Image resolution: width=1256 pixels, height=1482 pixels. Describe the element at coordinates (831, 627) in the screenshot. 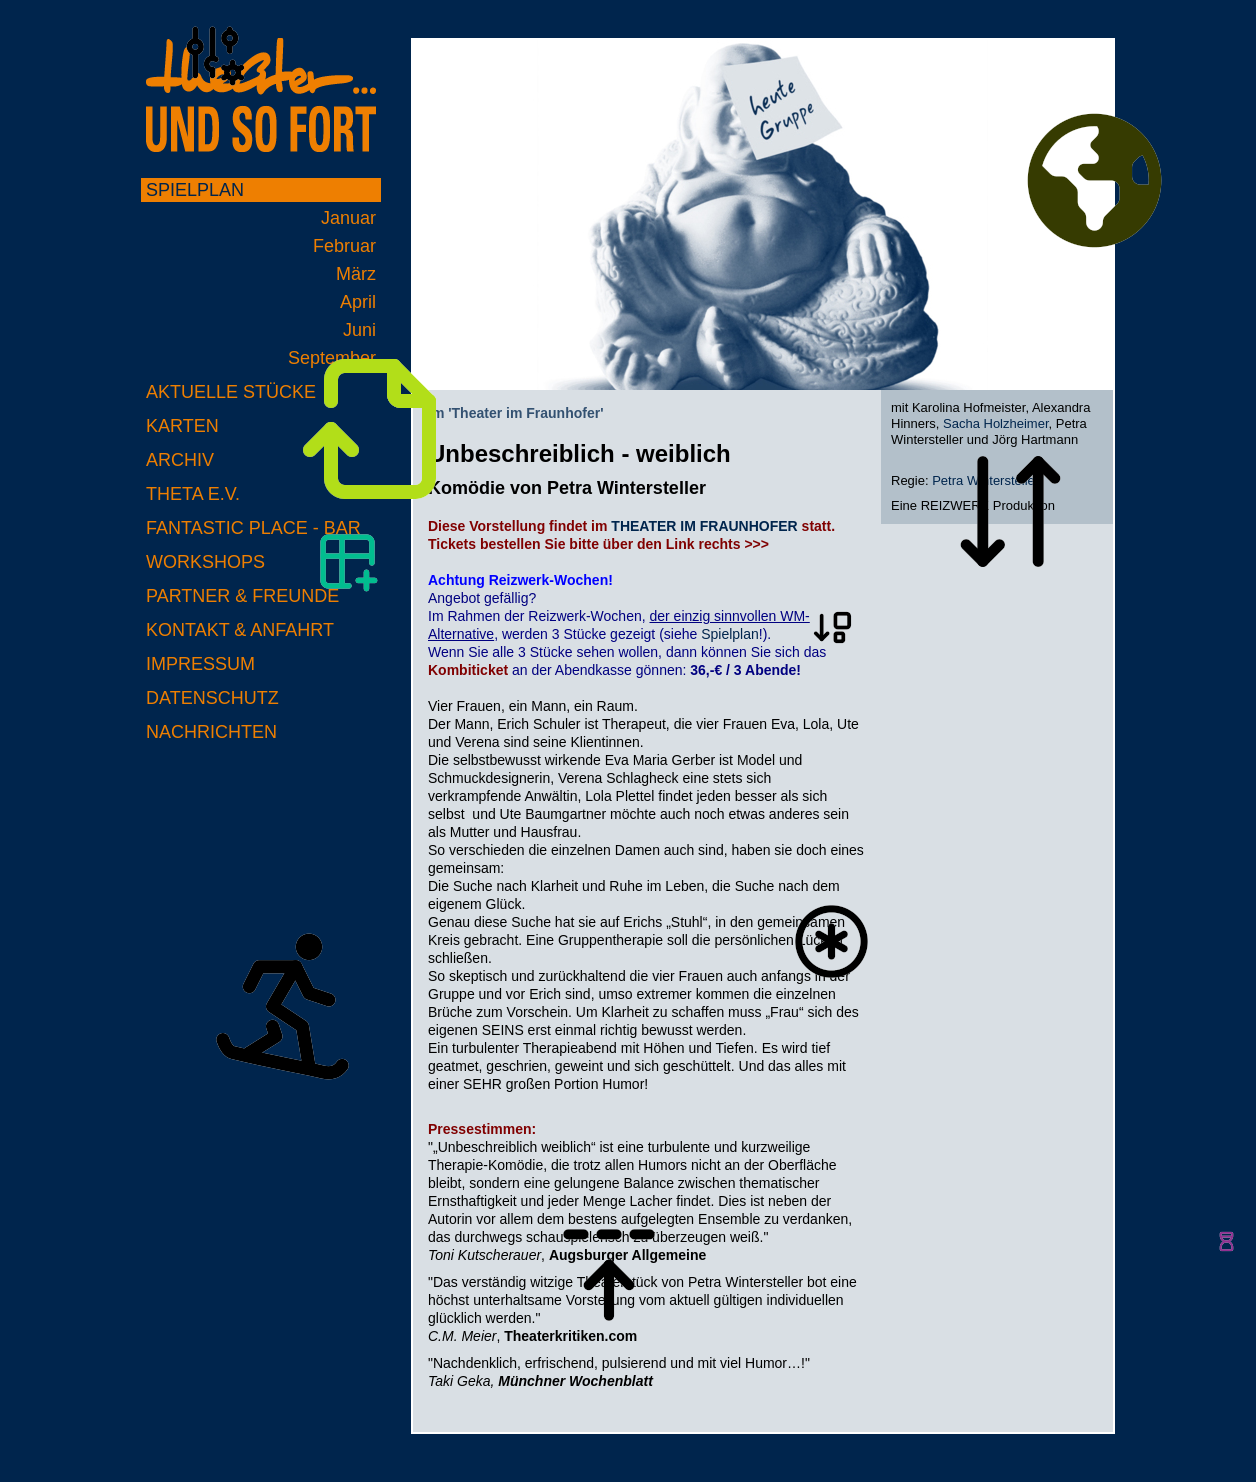

I see `sort items from smallest to largest` at that location.